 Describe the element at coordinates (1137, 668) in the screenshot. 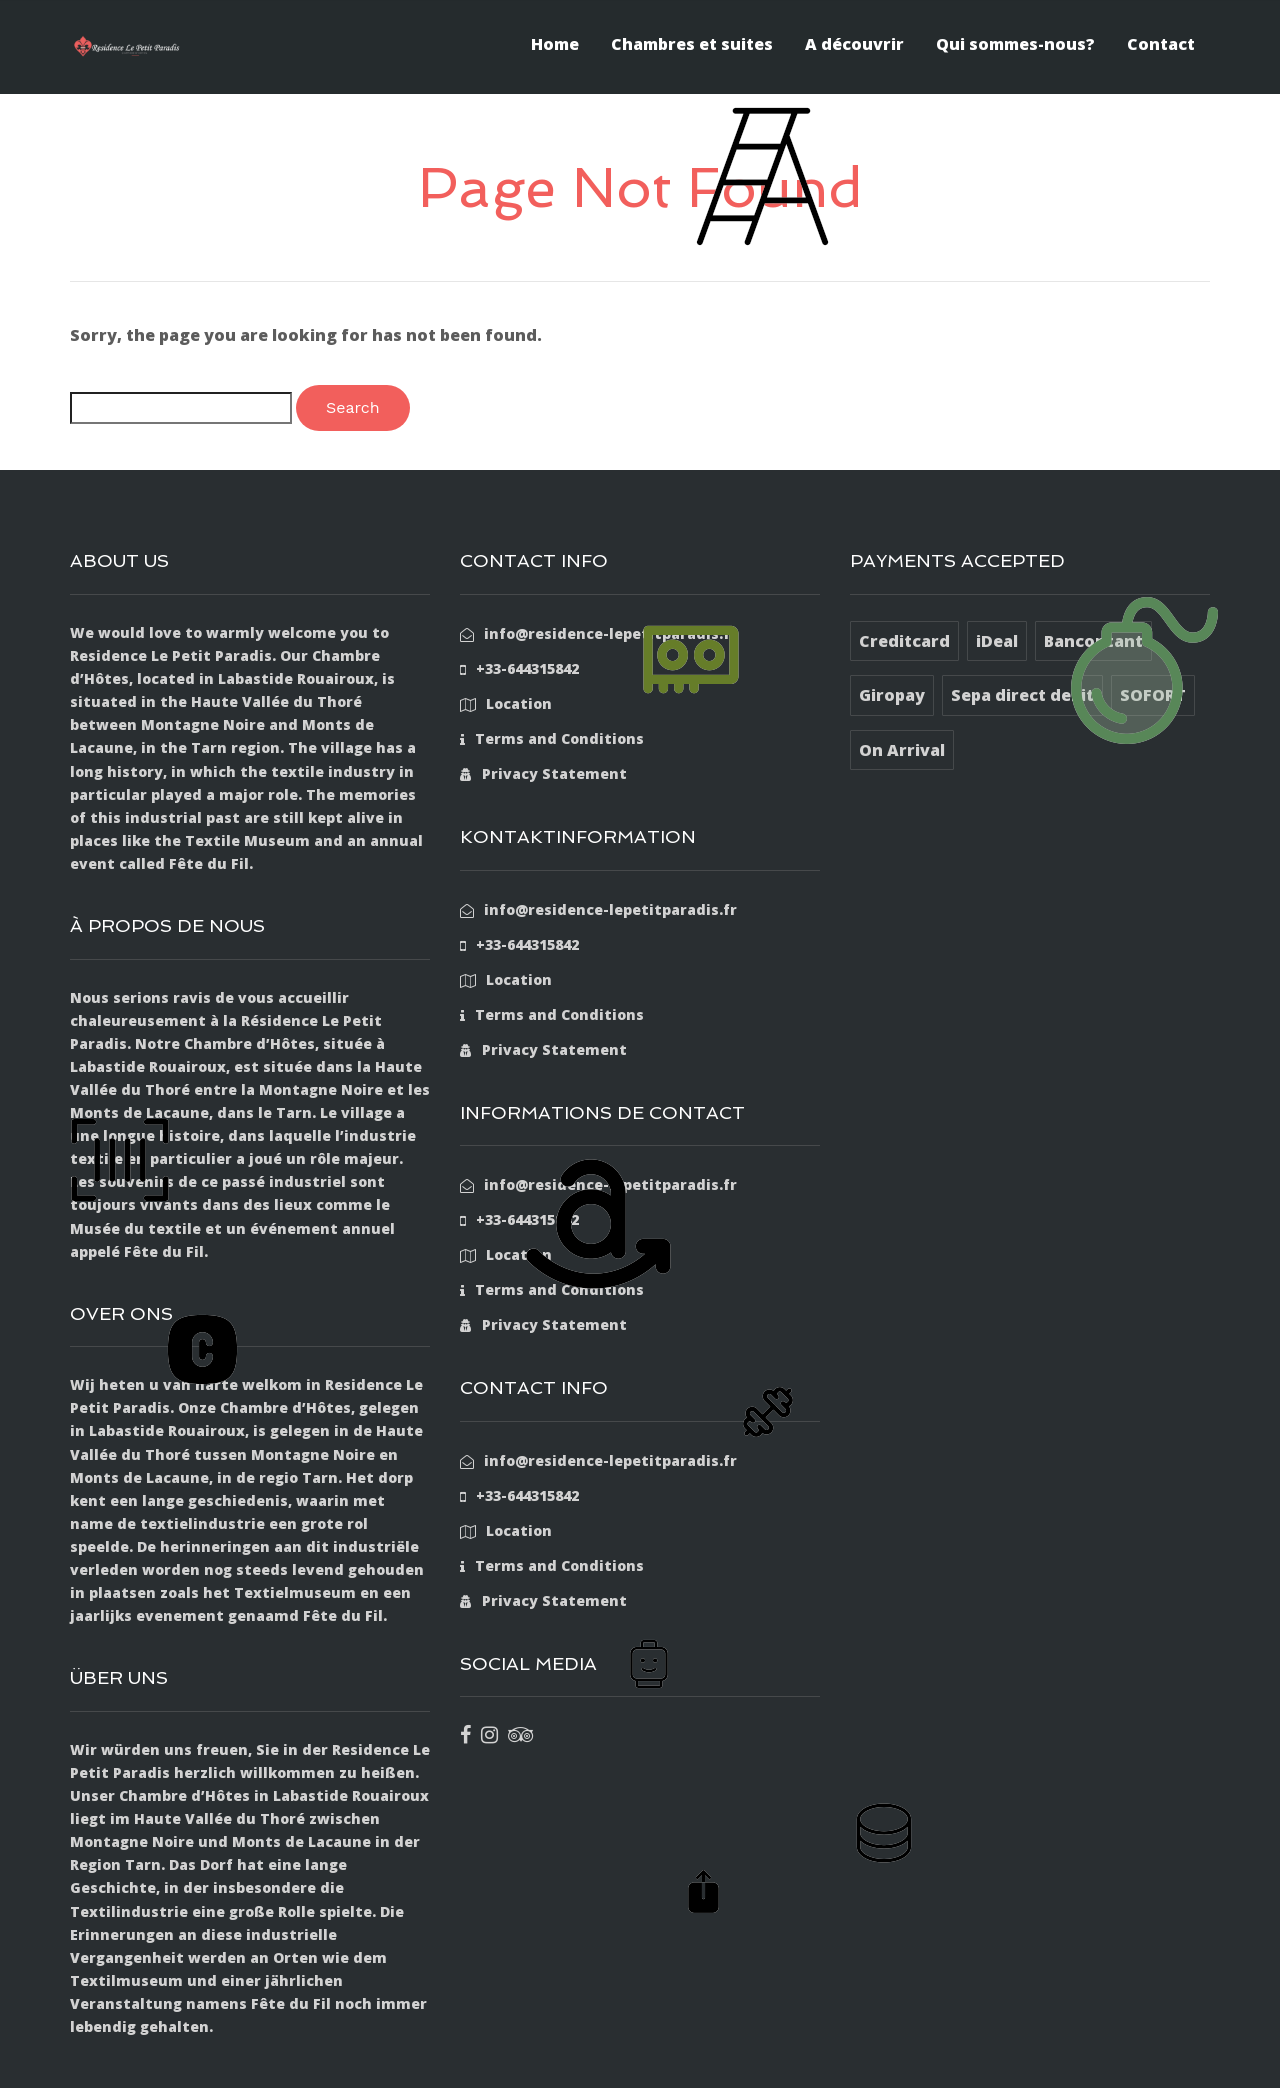

I see `indicates a destructive or irreversible action` at that location.